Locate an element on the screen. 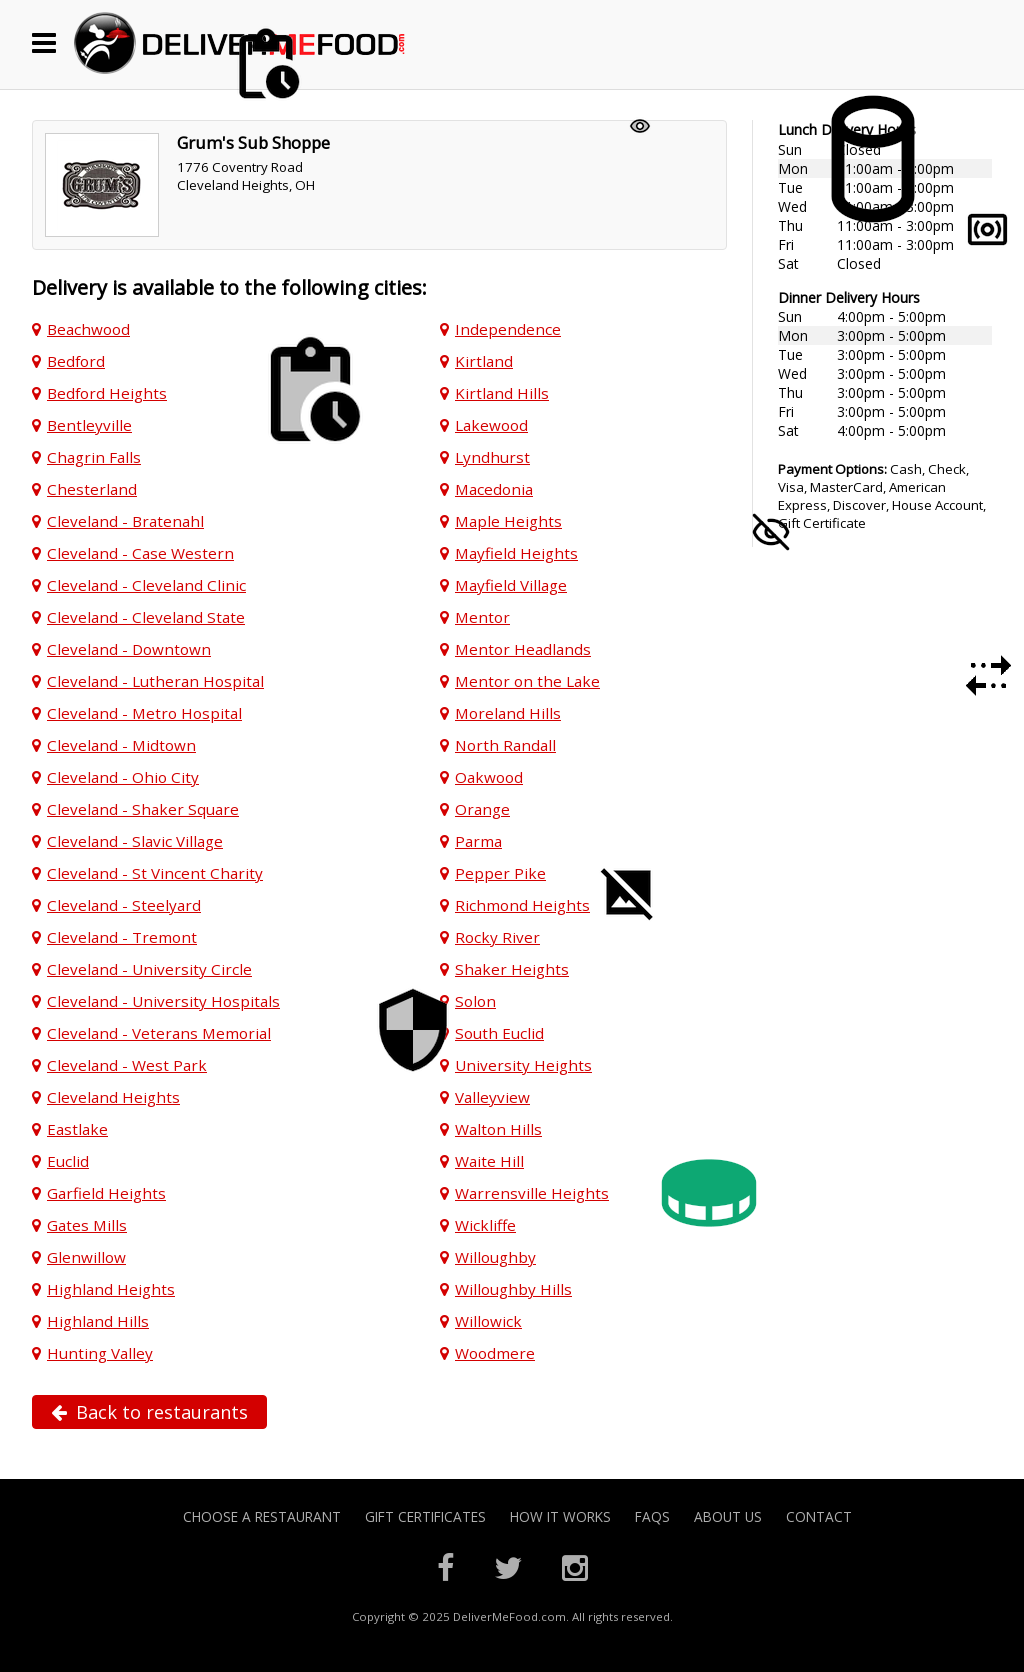 The image size is (1024, 1672). view your coin balance or currency is located at coordinates (709, 1193).